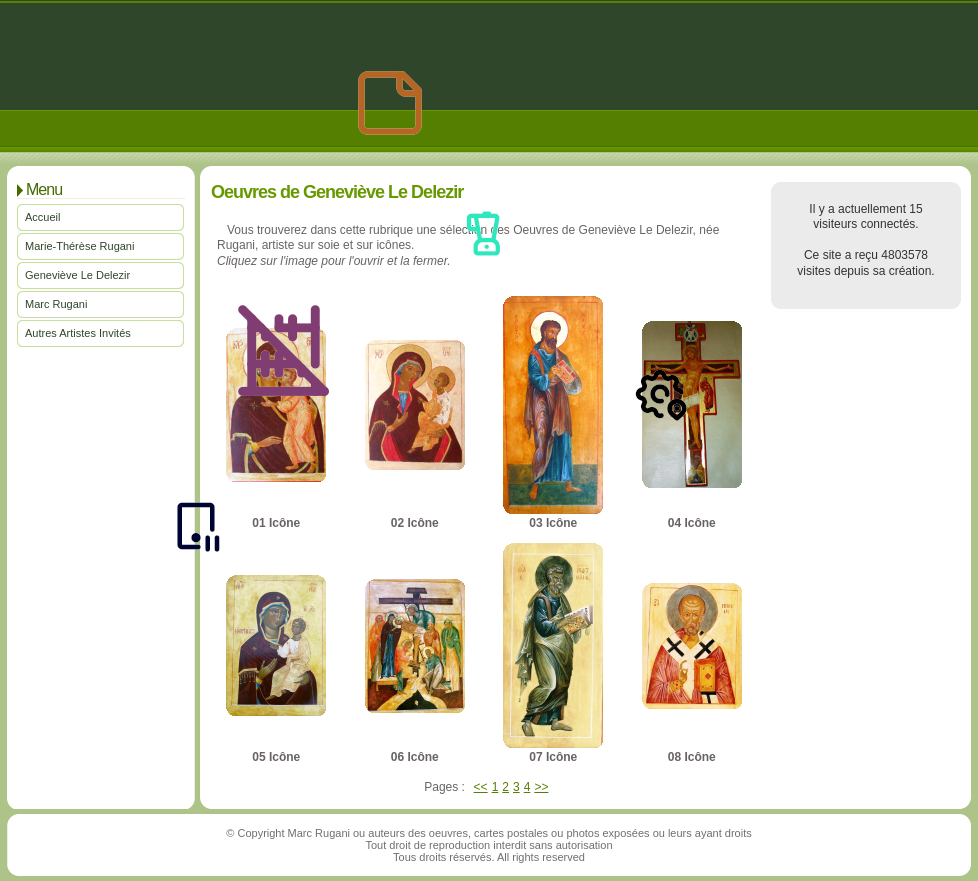  I want to click on disable calculation or counting feature, so click(283, 350).